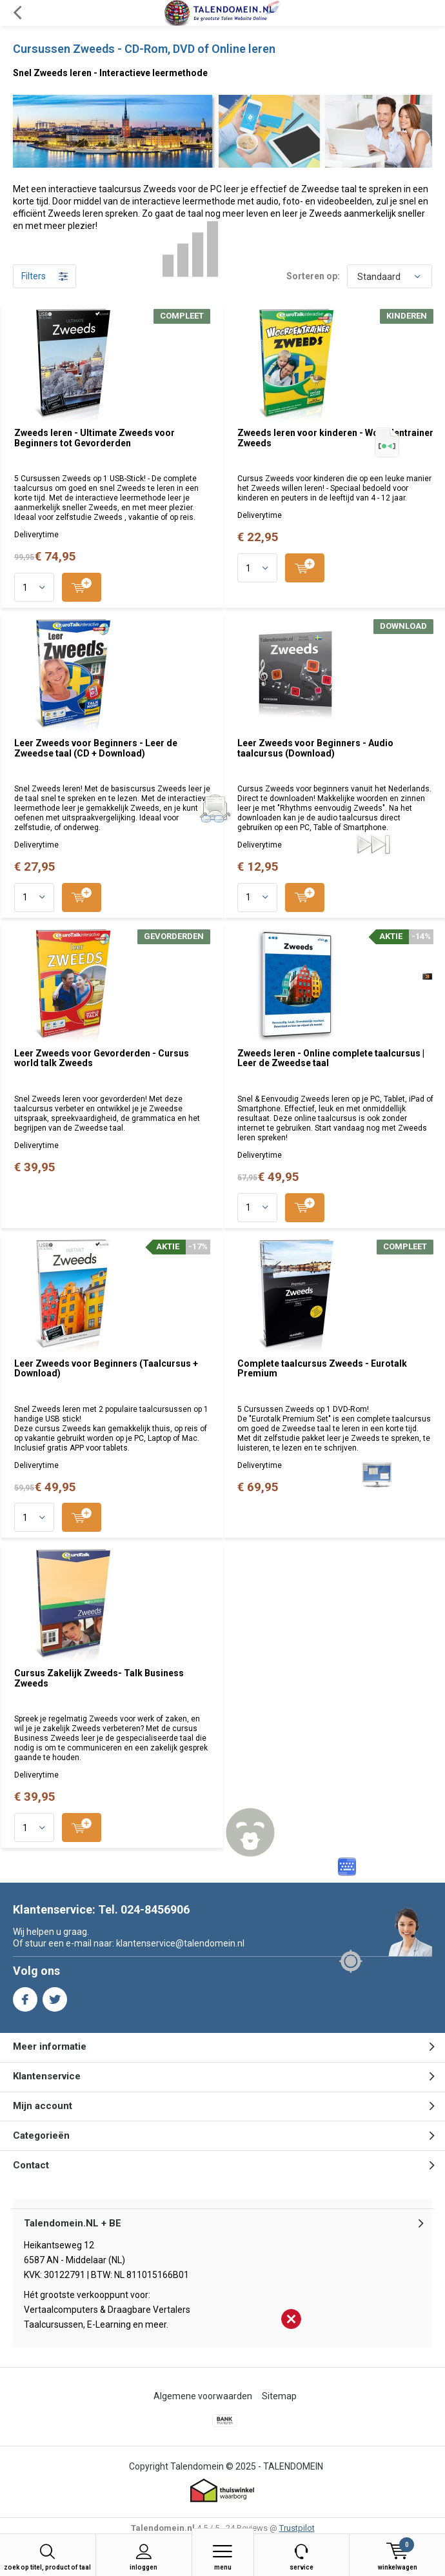 This screenshot has height=2576, width=445. What do you see at coordinates (427, 976) in the screenshot?
I see `open D3.js project folder` at bounding box center [427, 976].